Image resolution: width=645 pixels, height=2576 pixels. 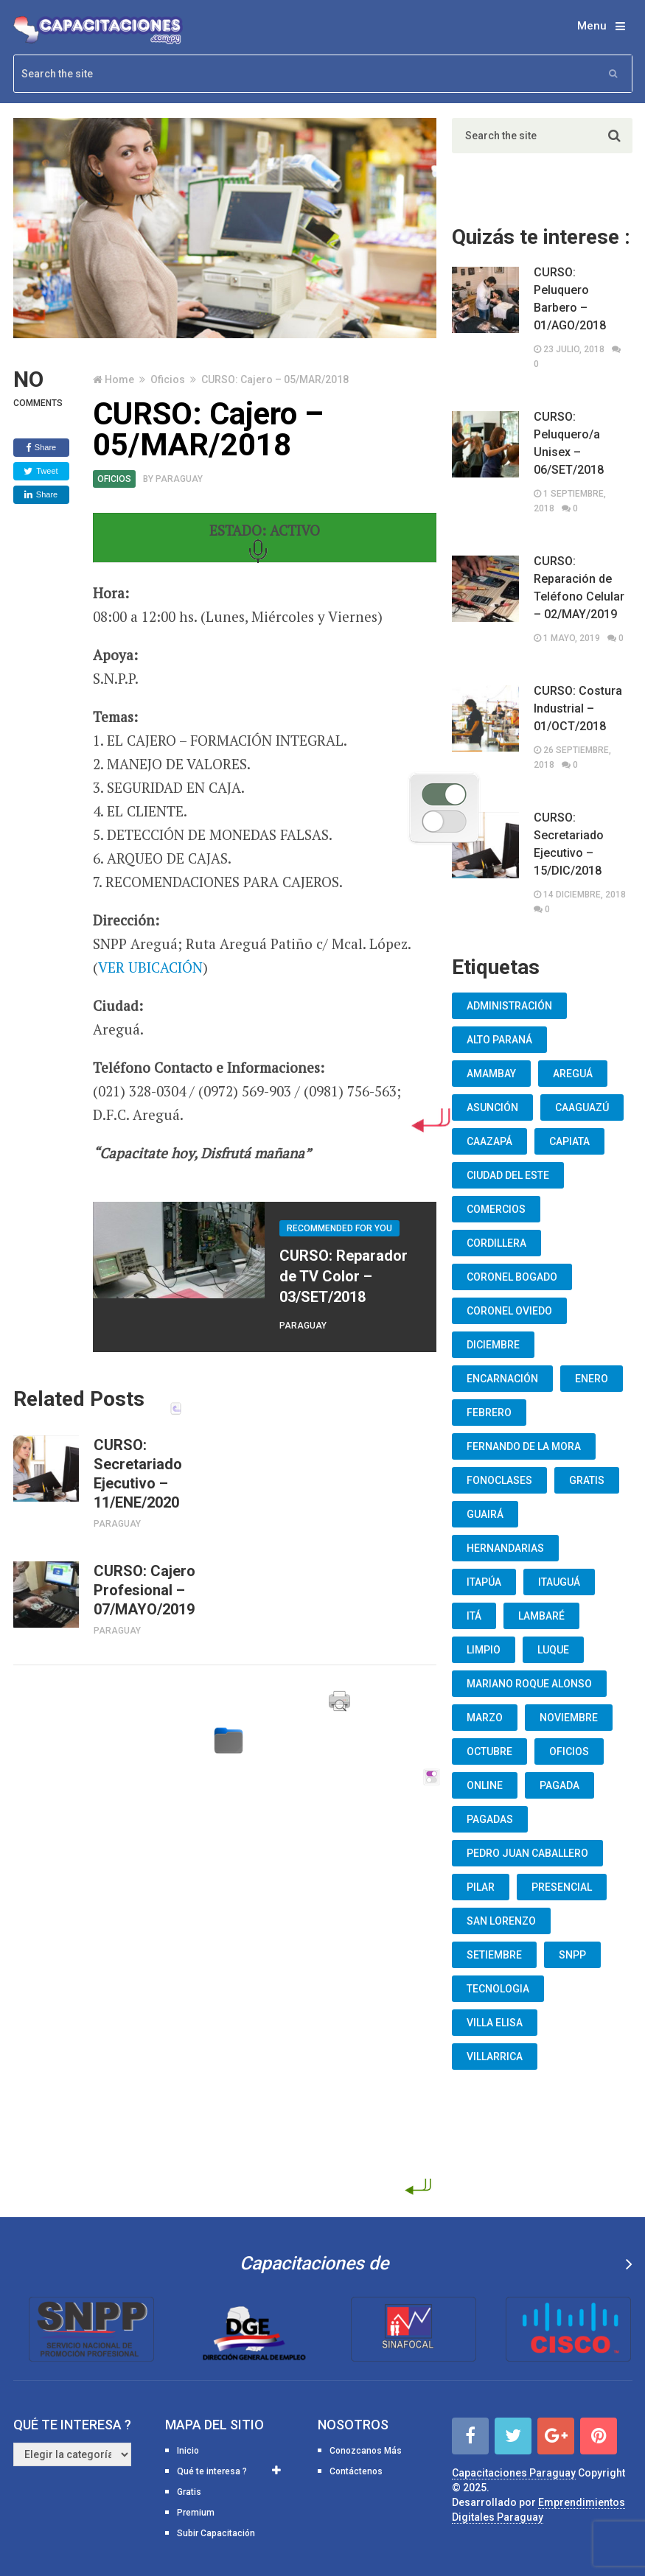 I want to click on reply to all recipients of an email, so click(x=430, y=1117).